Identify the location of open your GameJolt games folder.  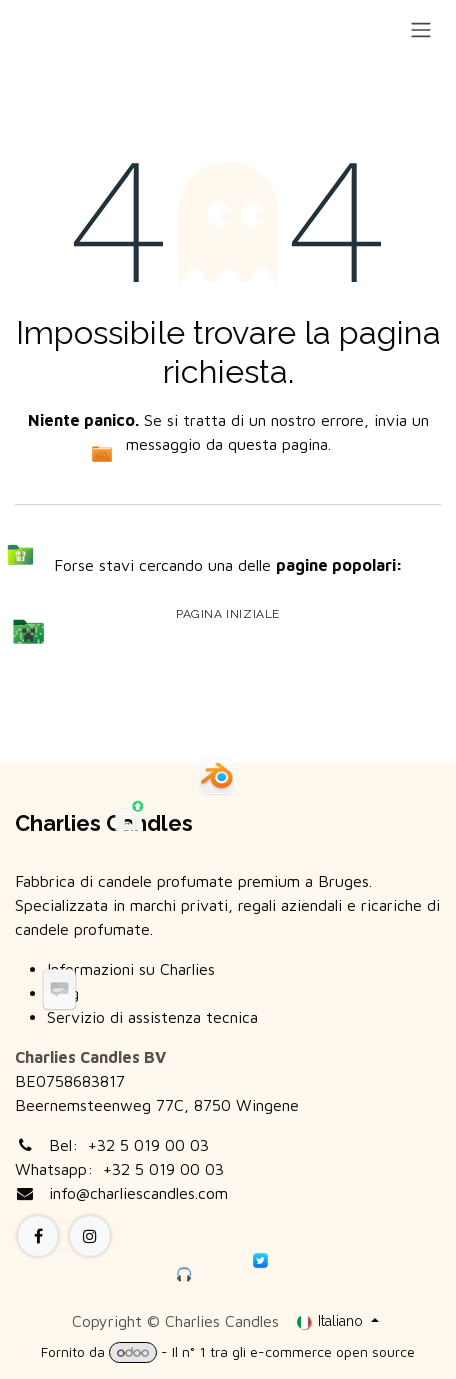
(20, 555).